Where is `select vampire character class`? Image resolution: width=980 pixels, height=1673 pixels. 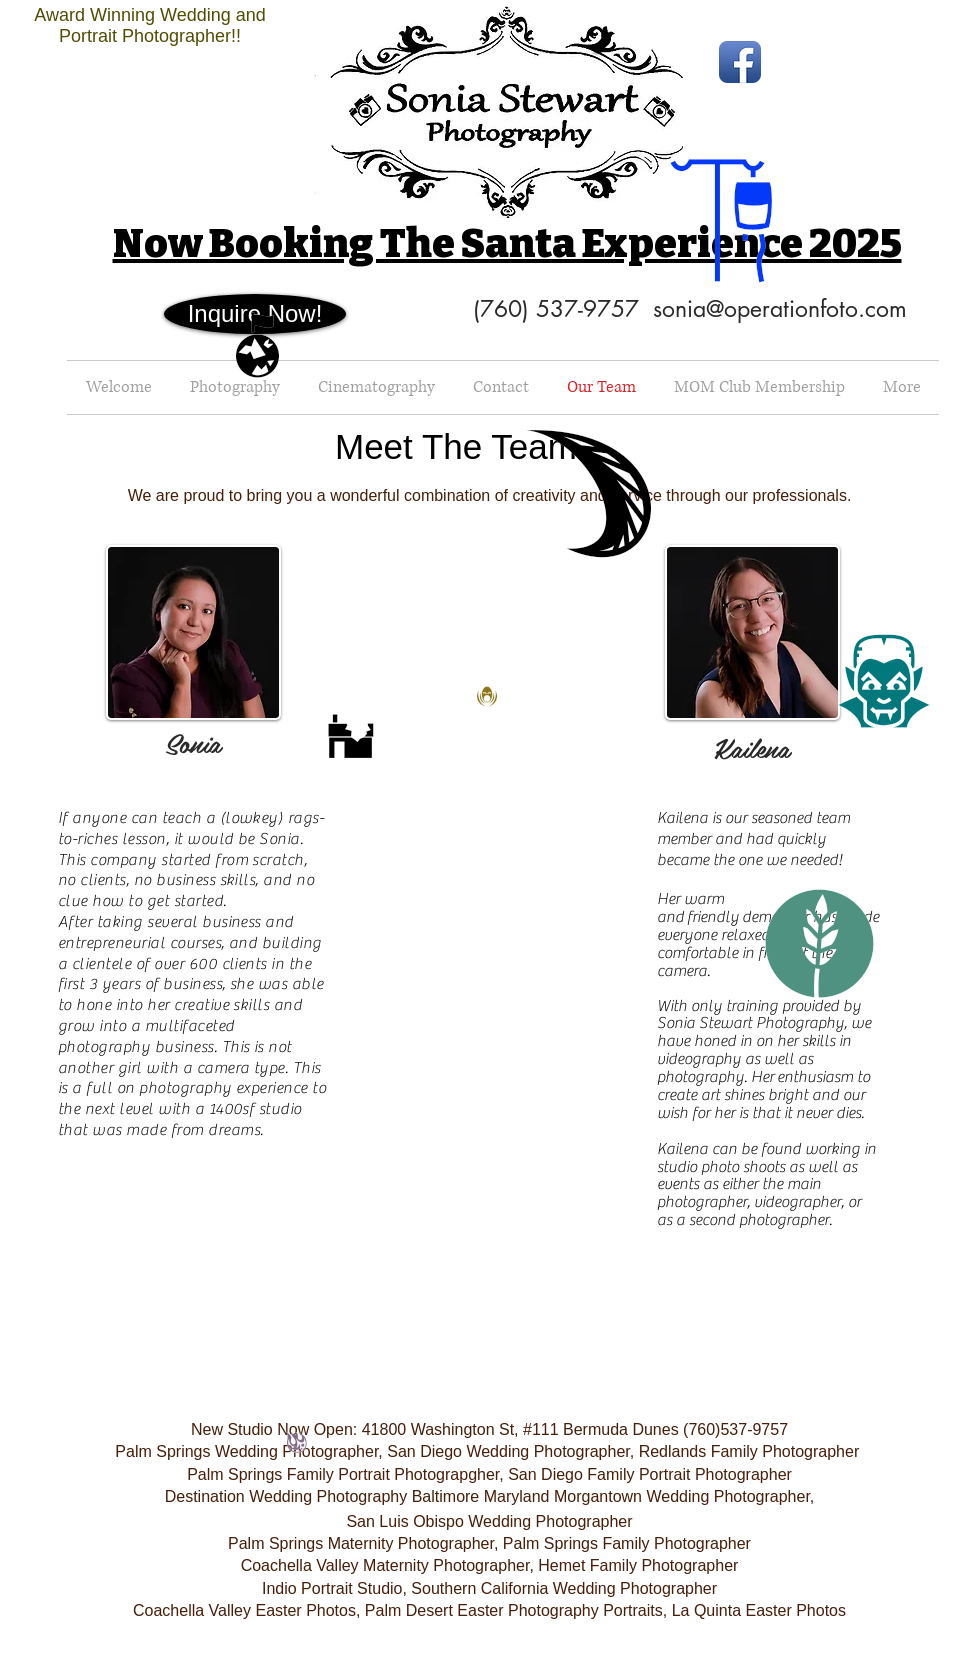
select vampire character class is located at coordinates (884, 681).